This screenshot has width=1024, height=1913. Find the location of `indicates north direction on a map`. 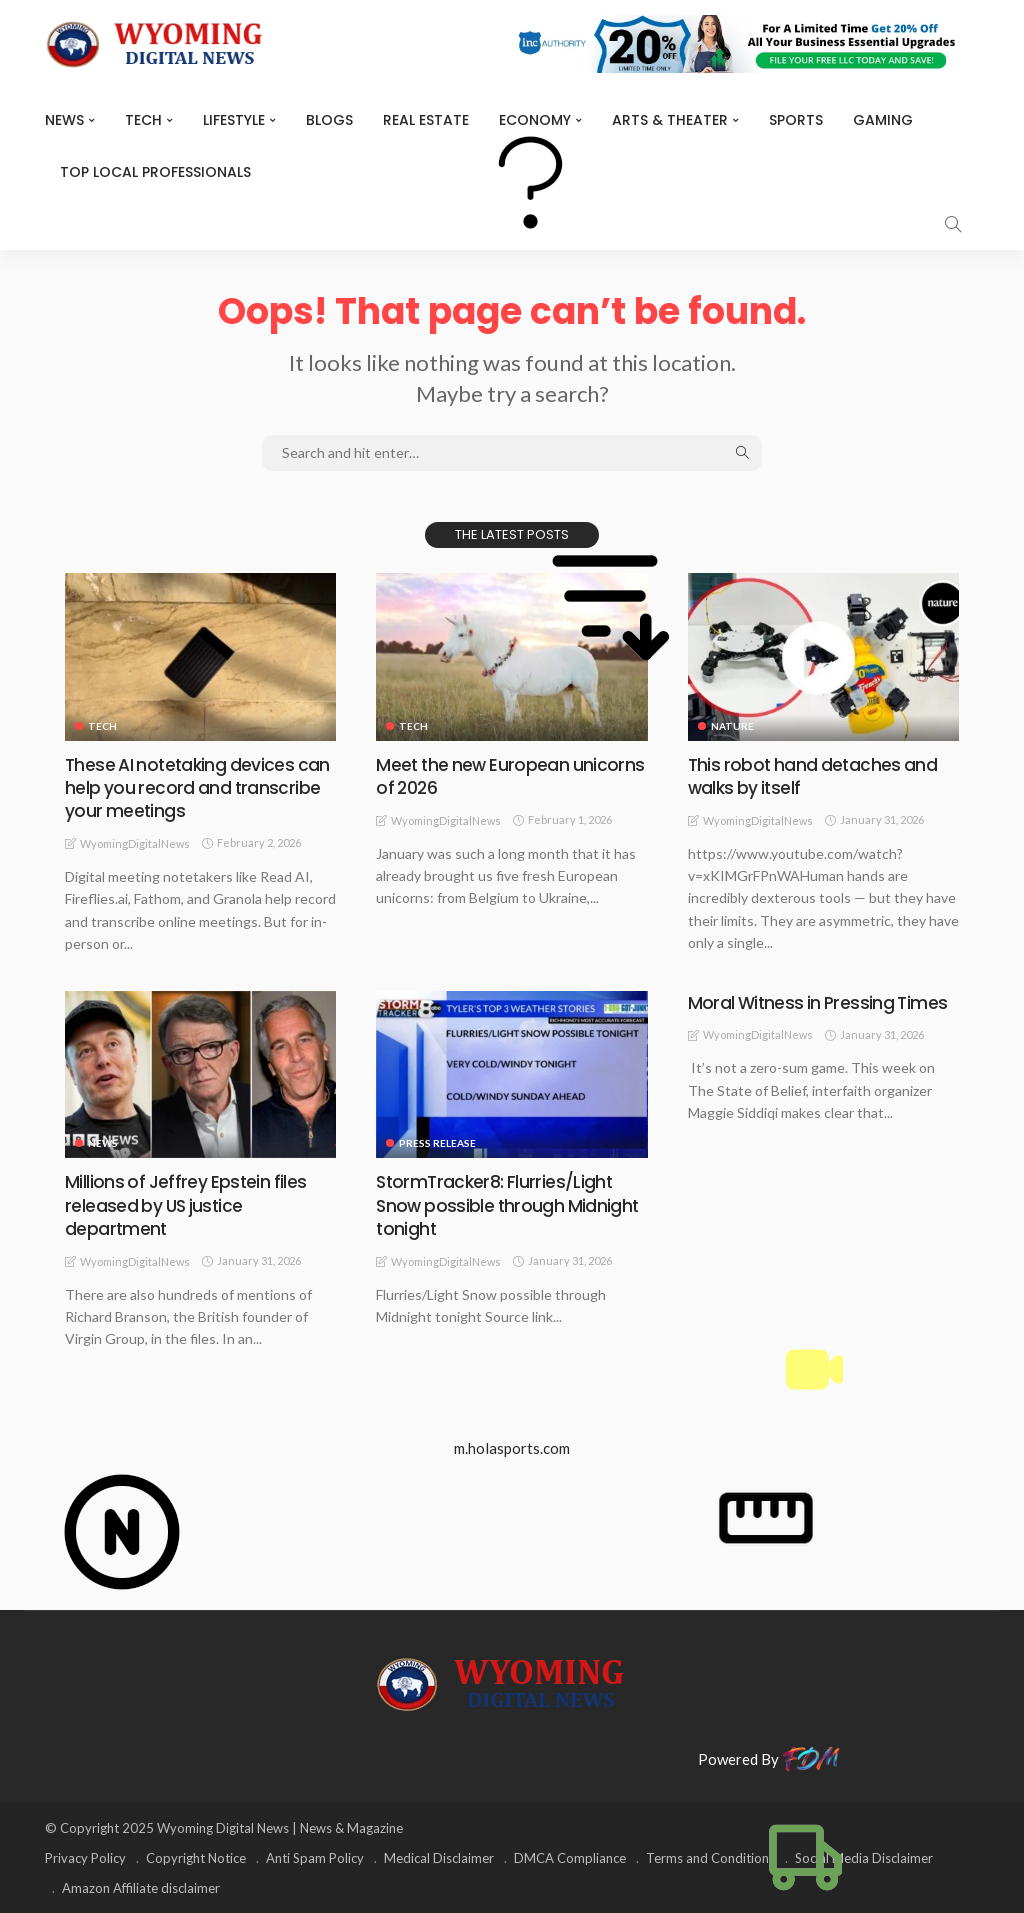

indicates north direction on a map is located at coordinates (122, 1532).